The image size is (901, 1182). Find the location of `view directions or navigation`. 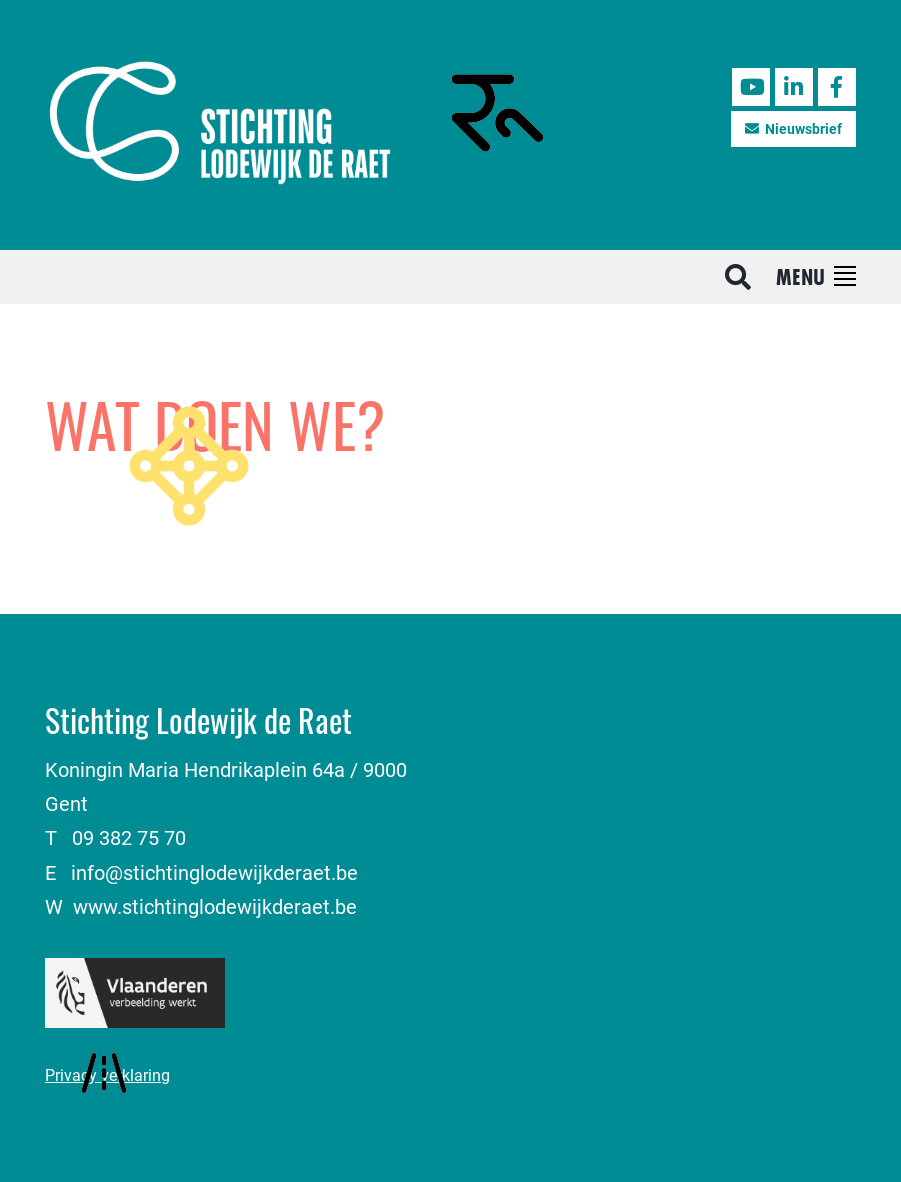

view directions or navigation is located at coordinates (104, 1073).